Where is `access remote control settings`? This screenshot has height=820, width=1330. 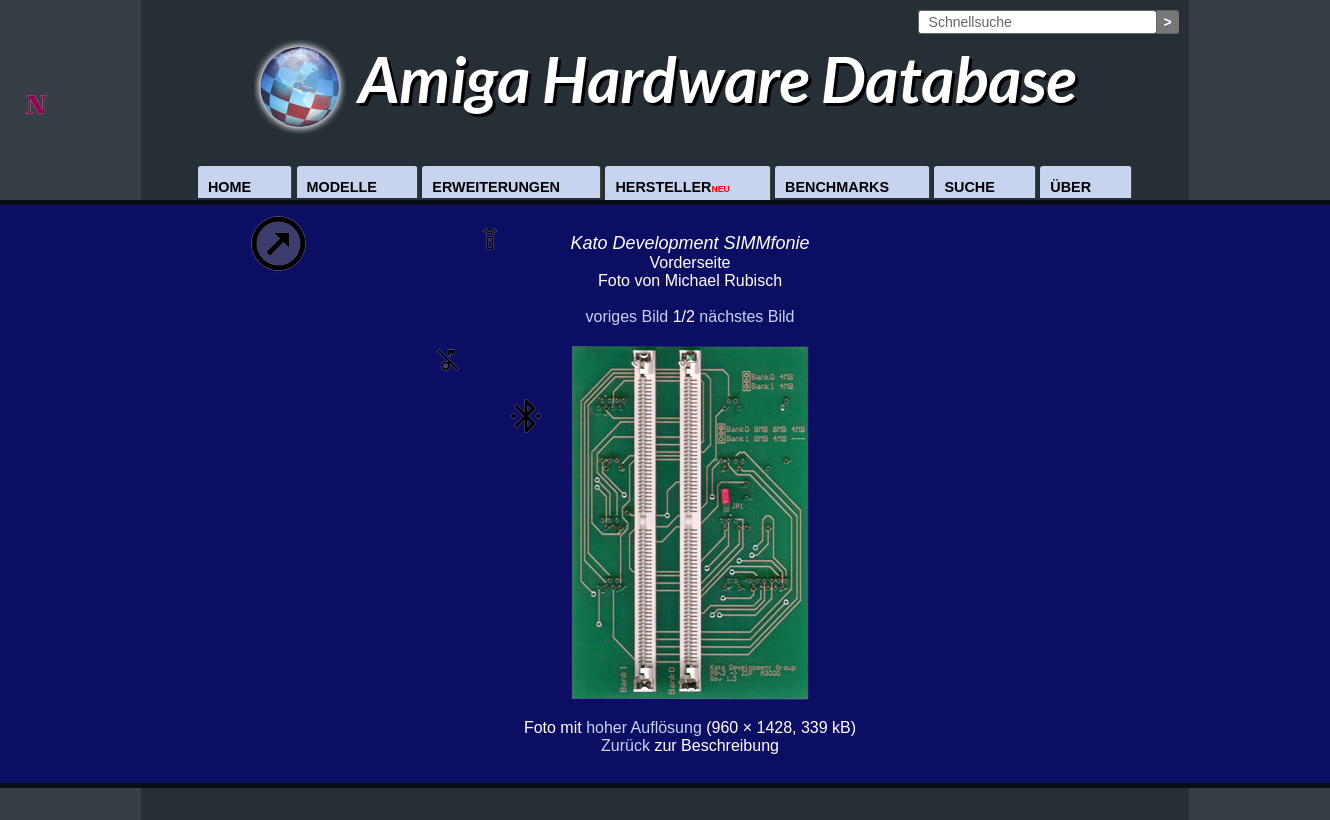
access remote control settings is located at coordinates (490, 239).